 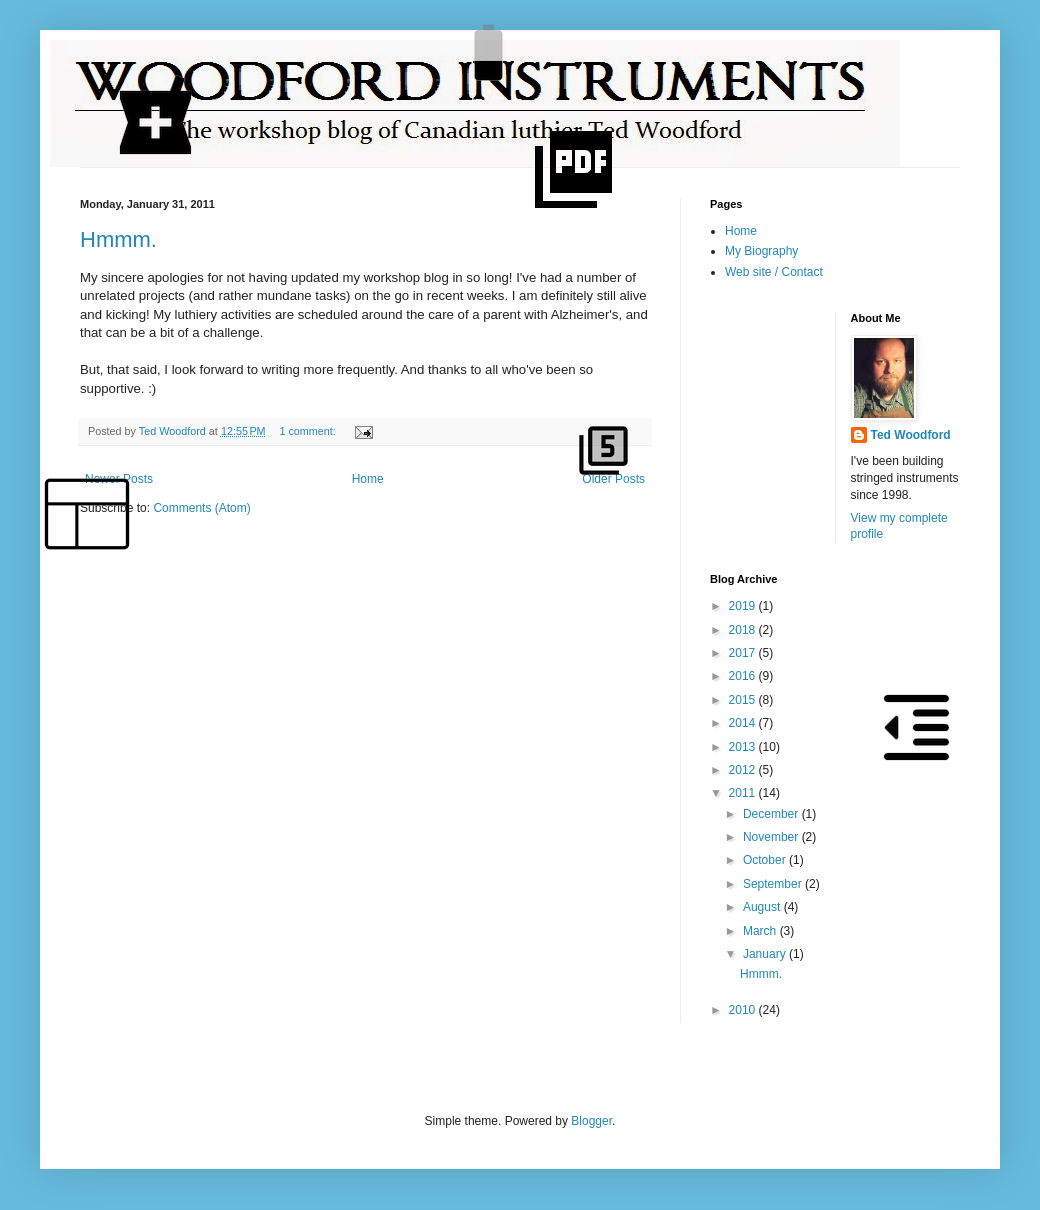 I want to click on find nearby pharmacies, so click(x=155, y=118).